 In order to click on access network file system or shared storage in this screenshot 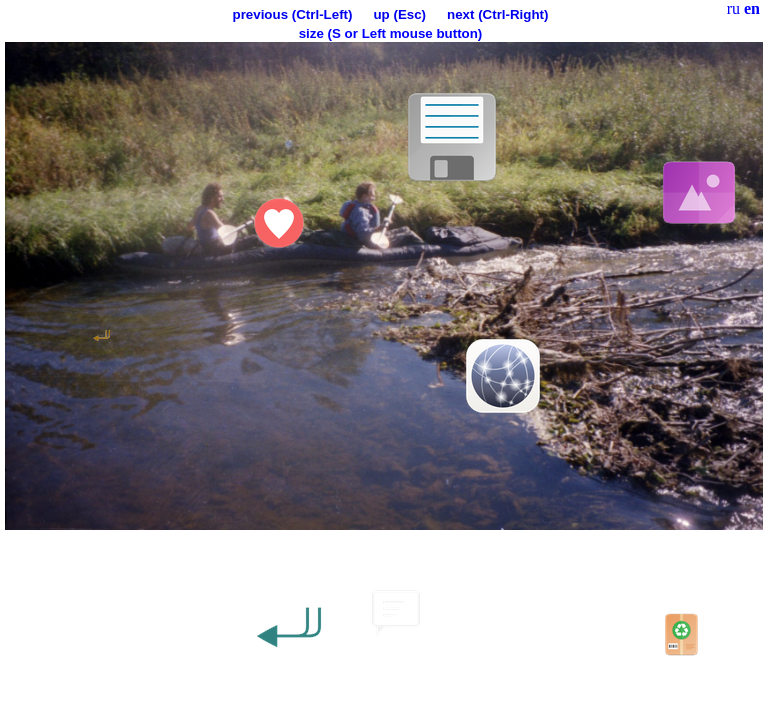, I will do `click(503, 376)`.